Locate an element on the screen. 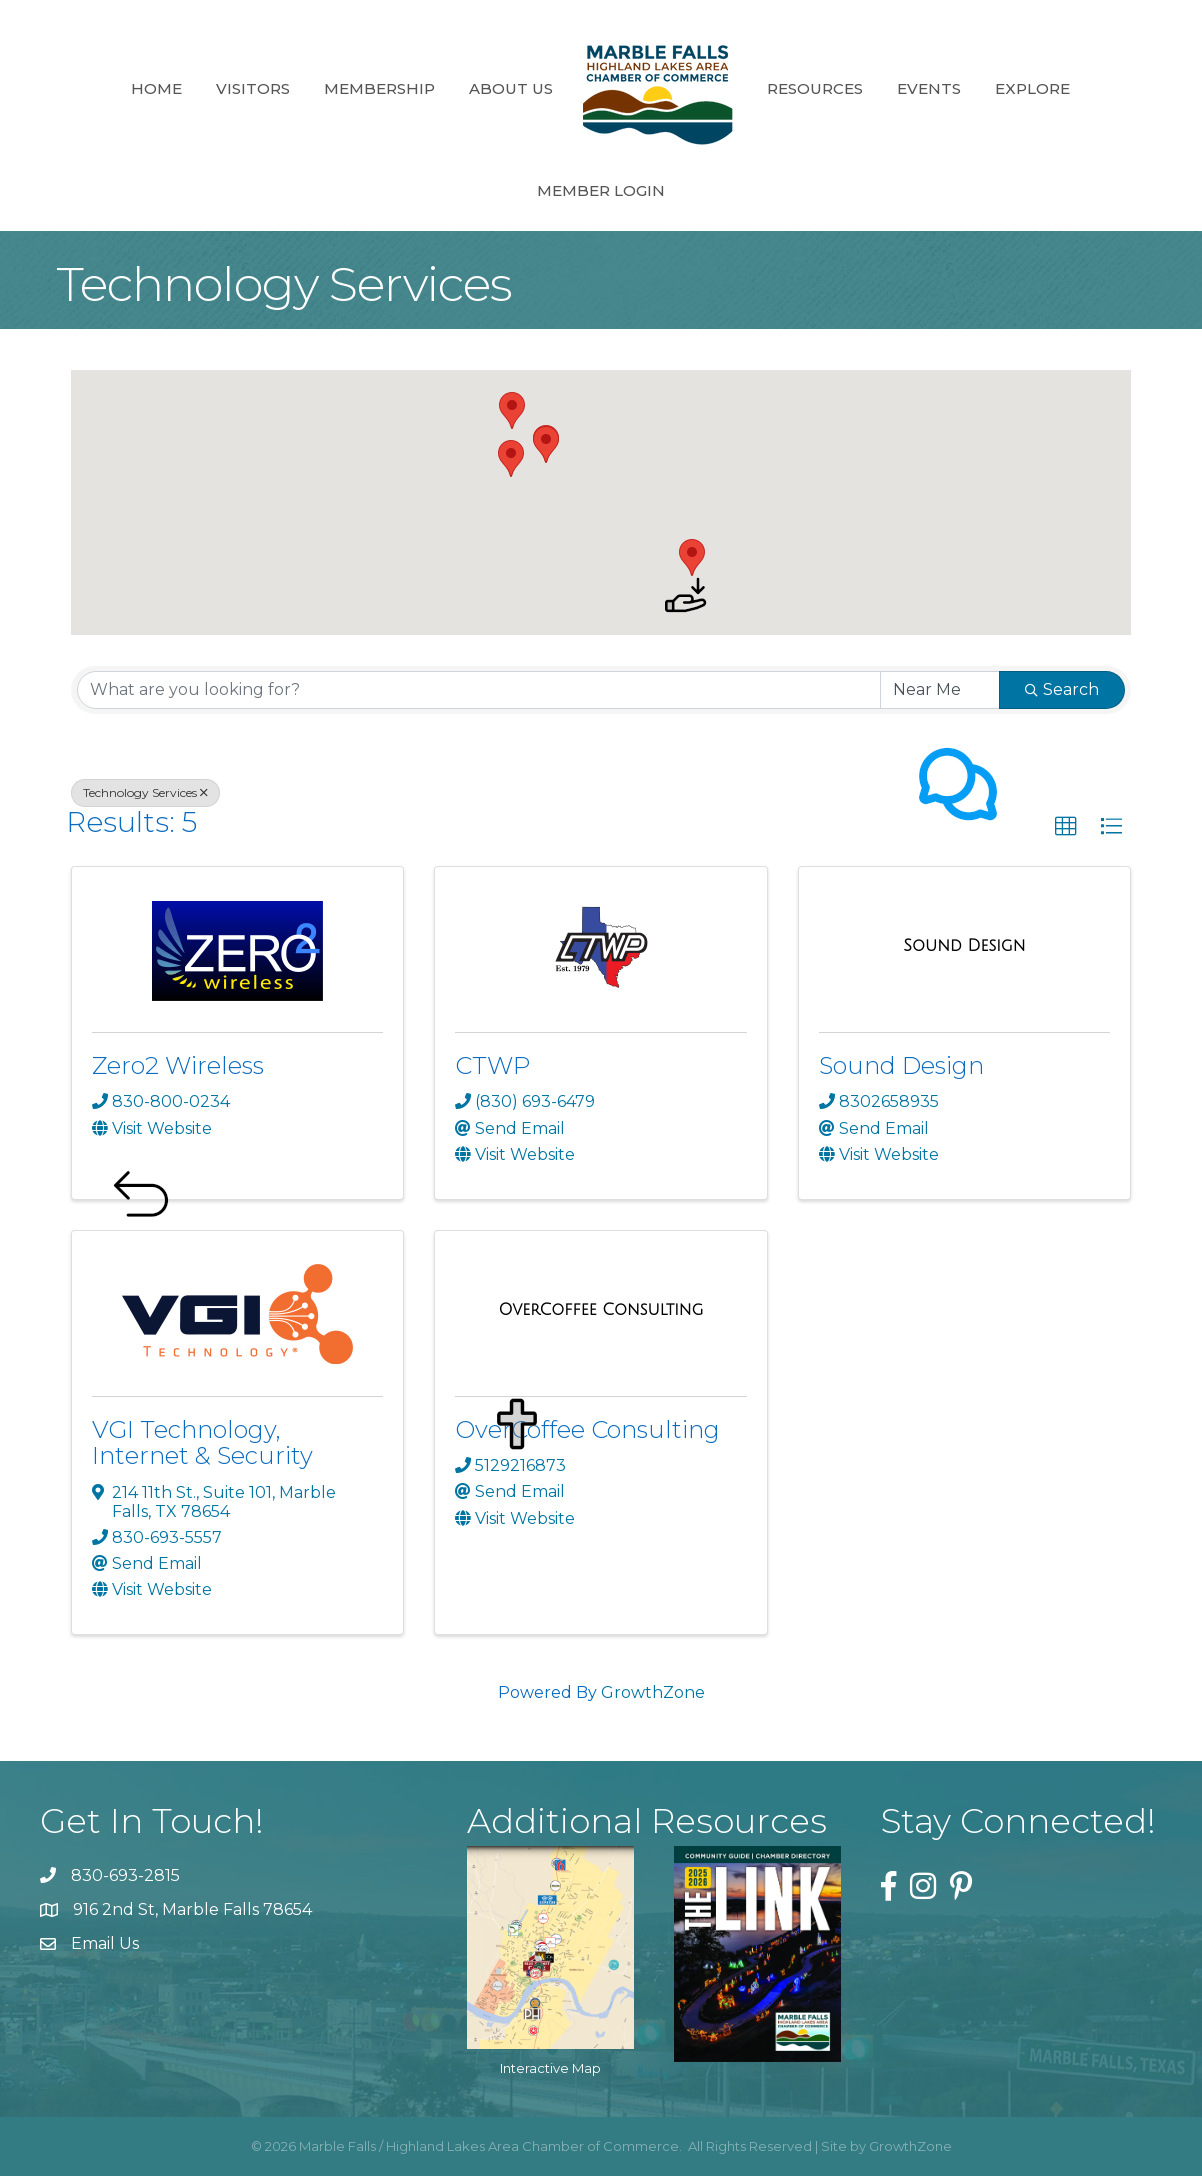 This screenshot has width=1202, height=2176. open chat or messaging is located at coordinates (958, 784).